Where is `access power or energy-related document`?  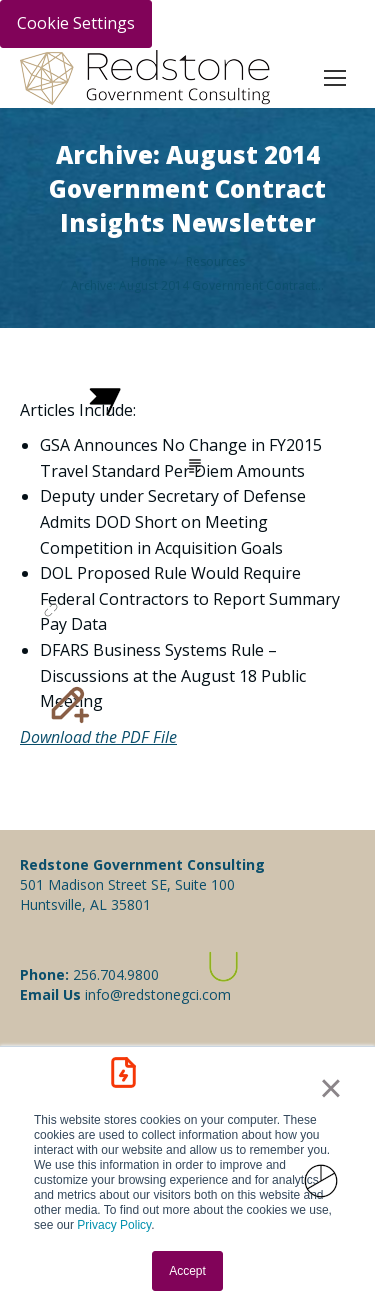 access power or energy-related document is located at coordinates (123, 1072).